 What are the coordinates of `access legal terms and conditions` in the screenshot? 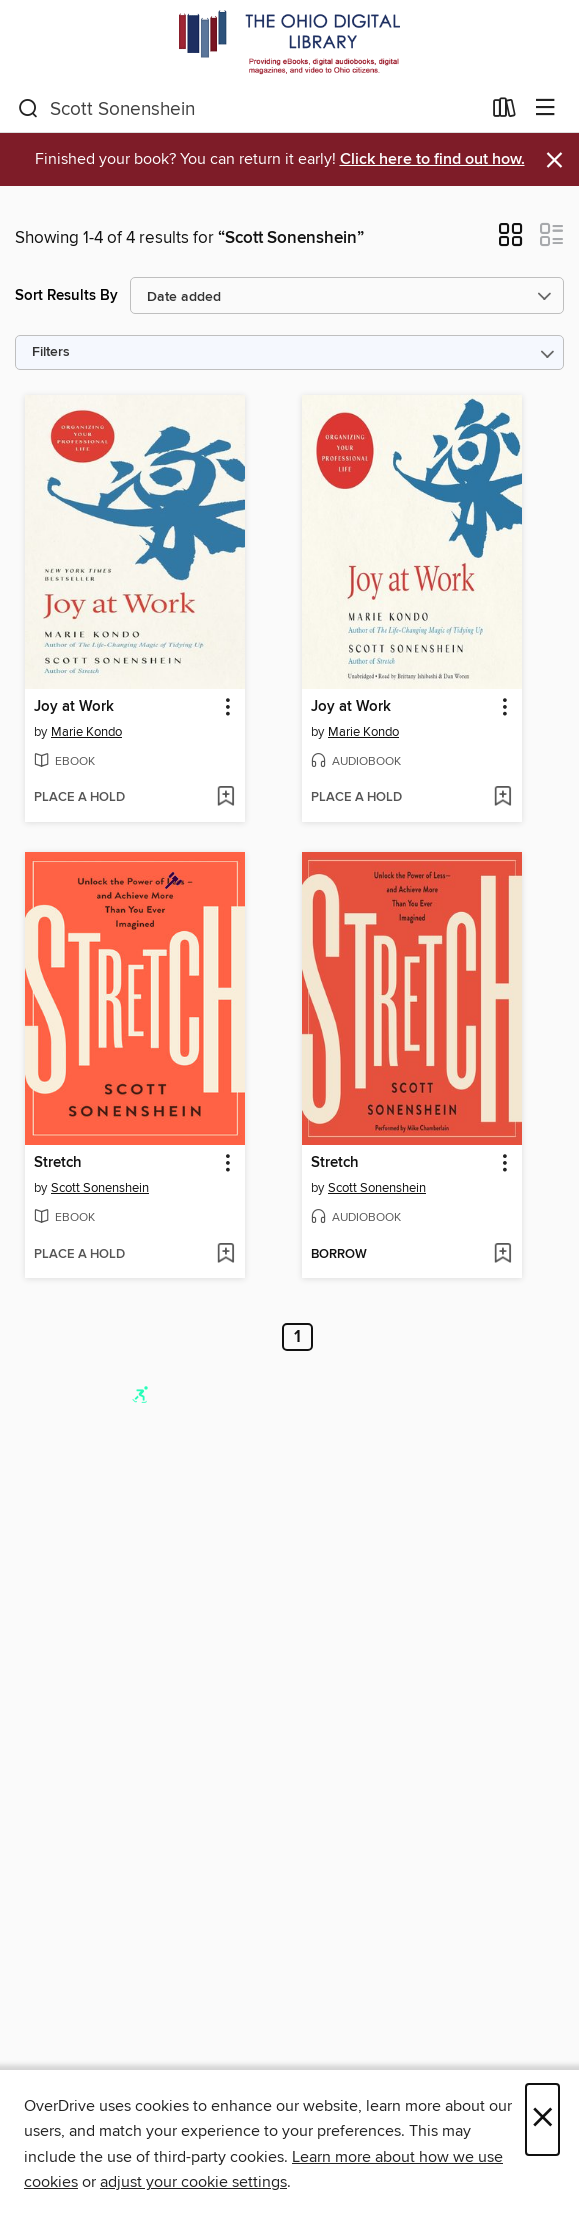 It's located at (173, 881).